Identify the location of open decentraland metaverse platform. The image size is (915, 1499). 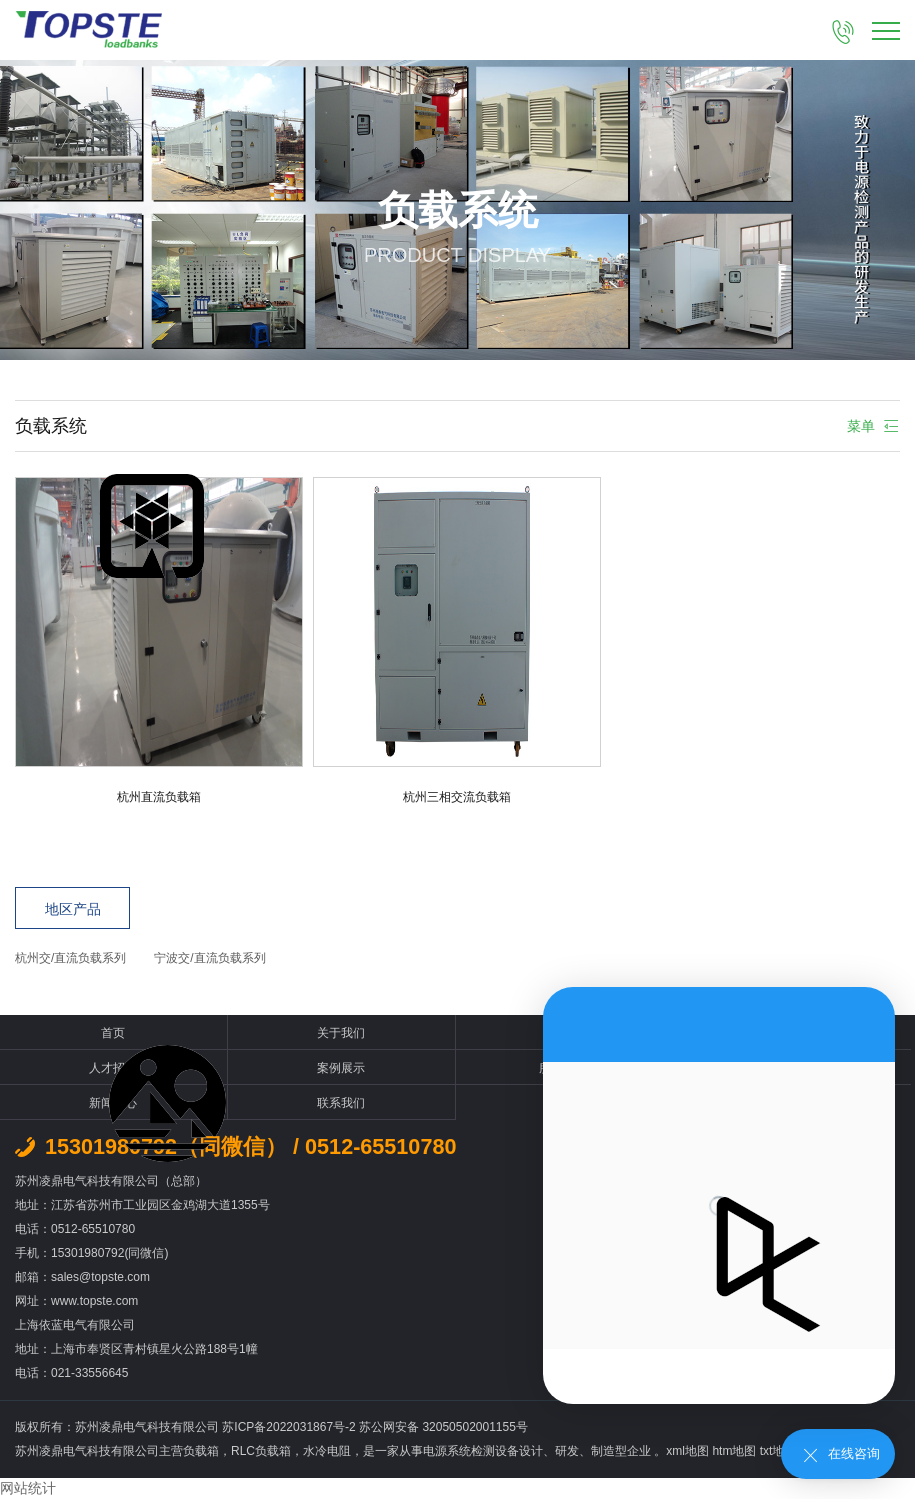
(167, 1103).